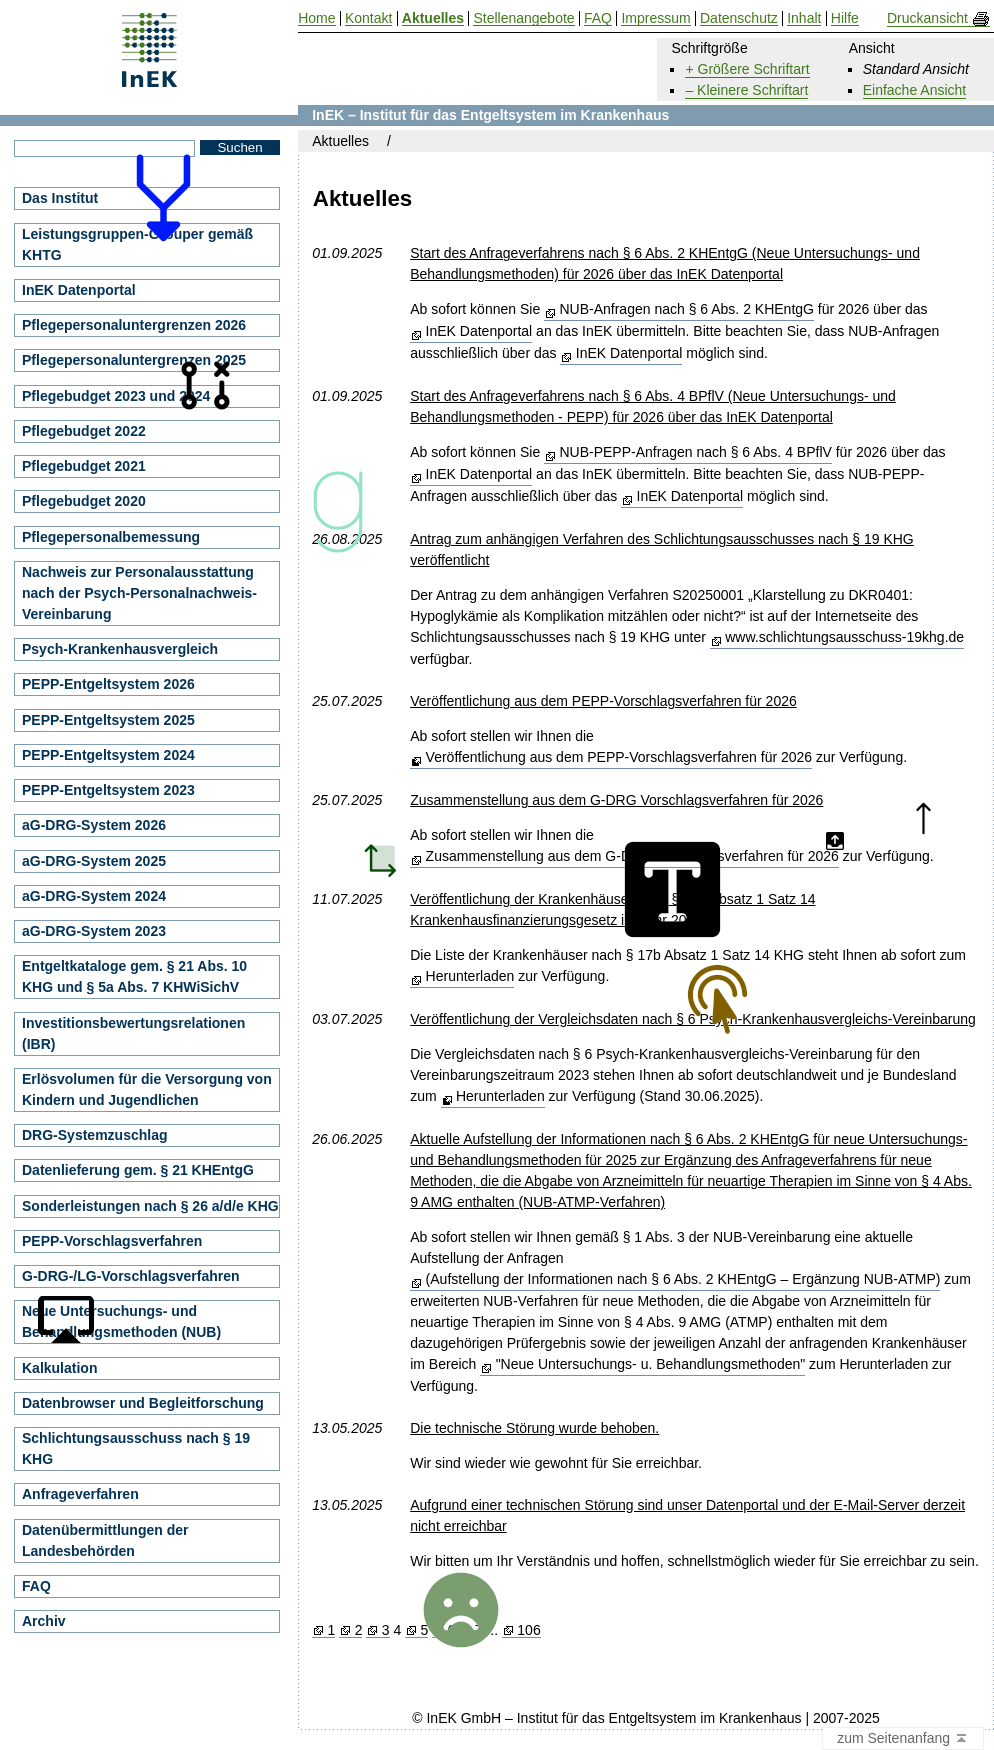  Describe the element at coordinates (717, 999) in the screenshot. I see `tap or click interaction indicator` at that location.